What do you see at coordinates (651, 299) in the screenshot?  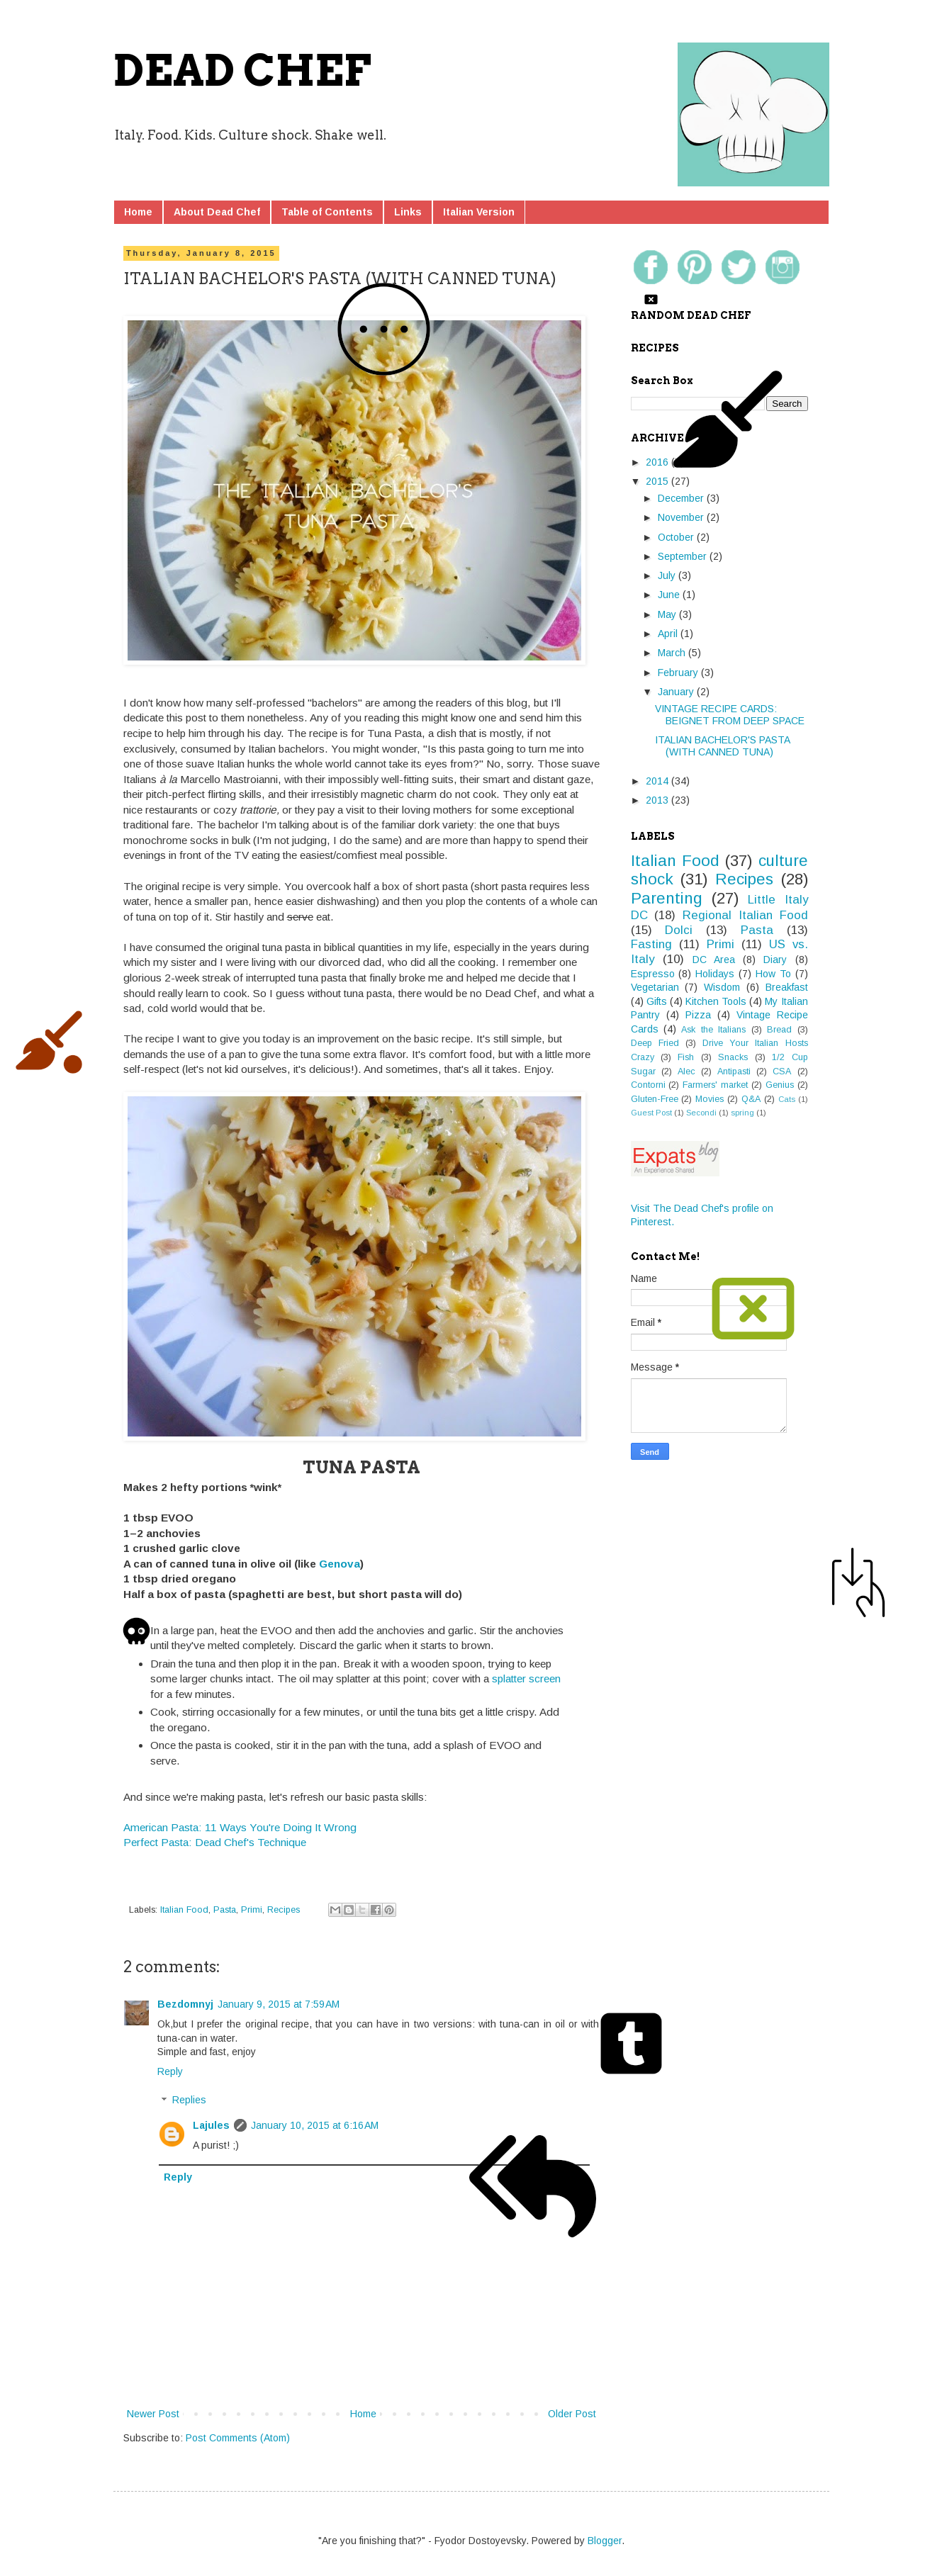 I see `close or dismiss a dialog box` at bounding box center [651, 299].